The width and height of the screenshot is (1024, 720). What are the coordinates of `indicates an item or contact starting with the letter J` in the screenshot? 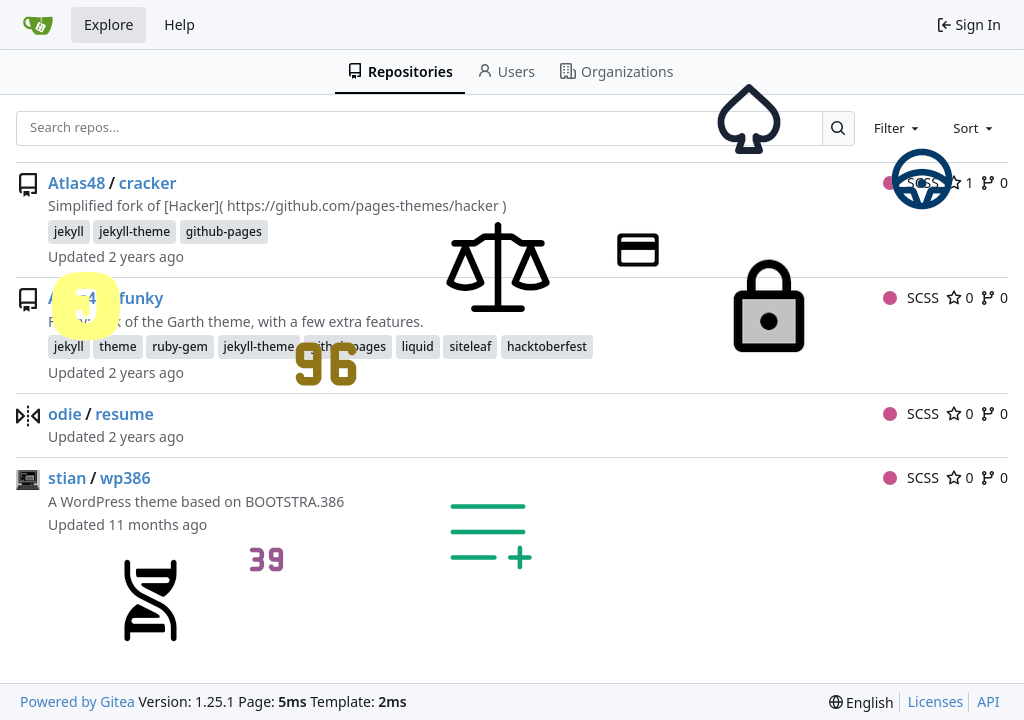 It's located at (86, 306).